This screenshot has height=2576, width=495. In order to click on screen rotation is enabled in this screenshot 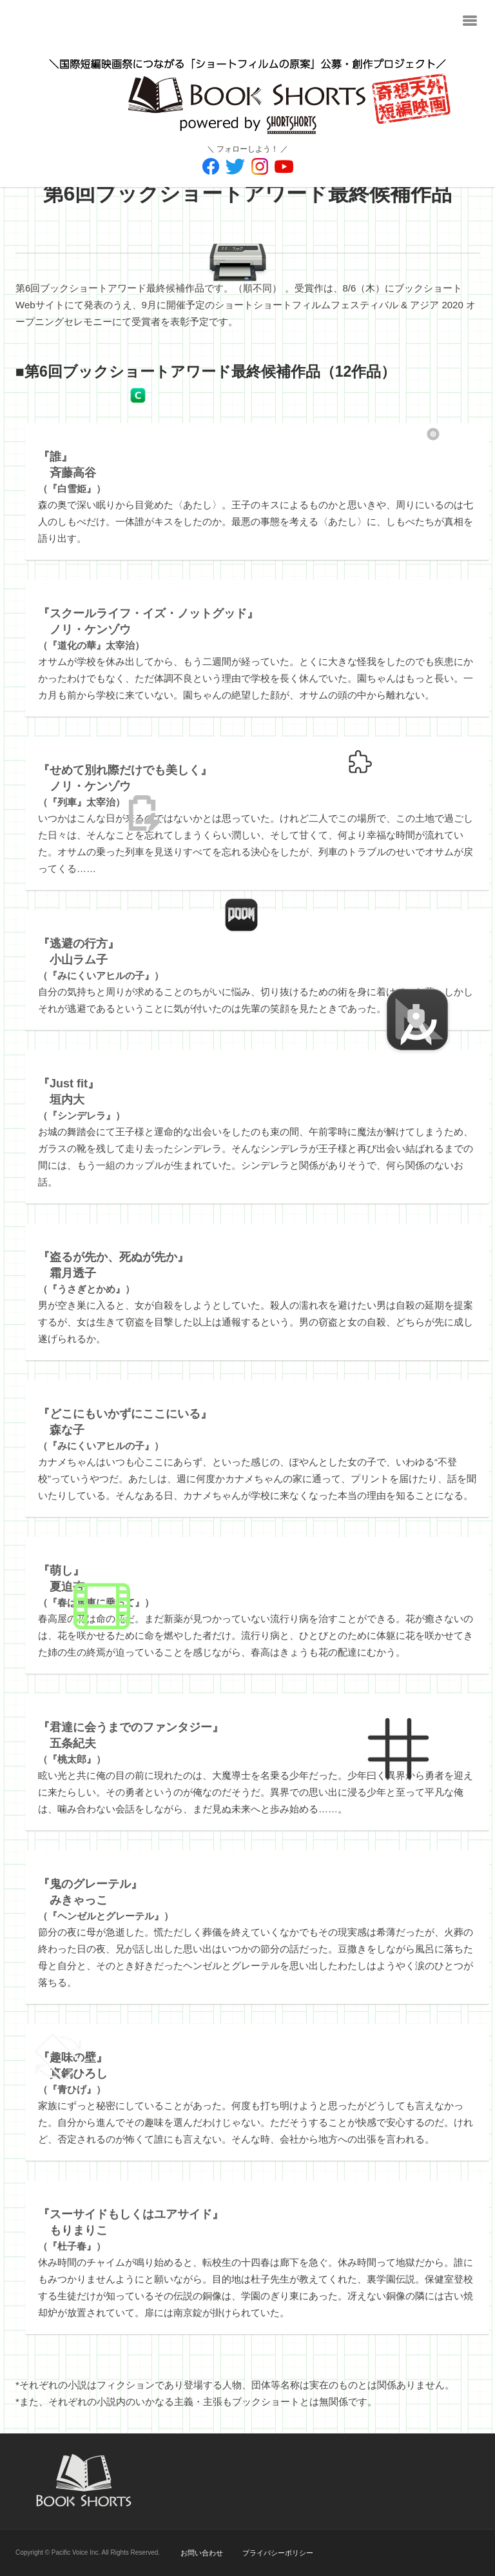, I will do `click(58, 2057)`.